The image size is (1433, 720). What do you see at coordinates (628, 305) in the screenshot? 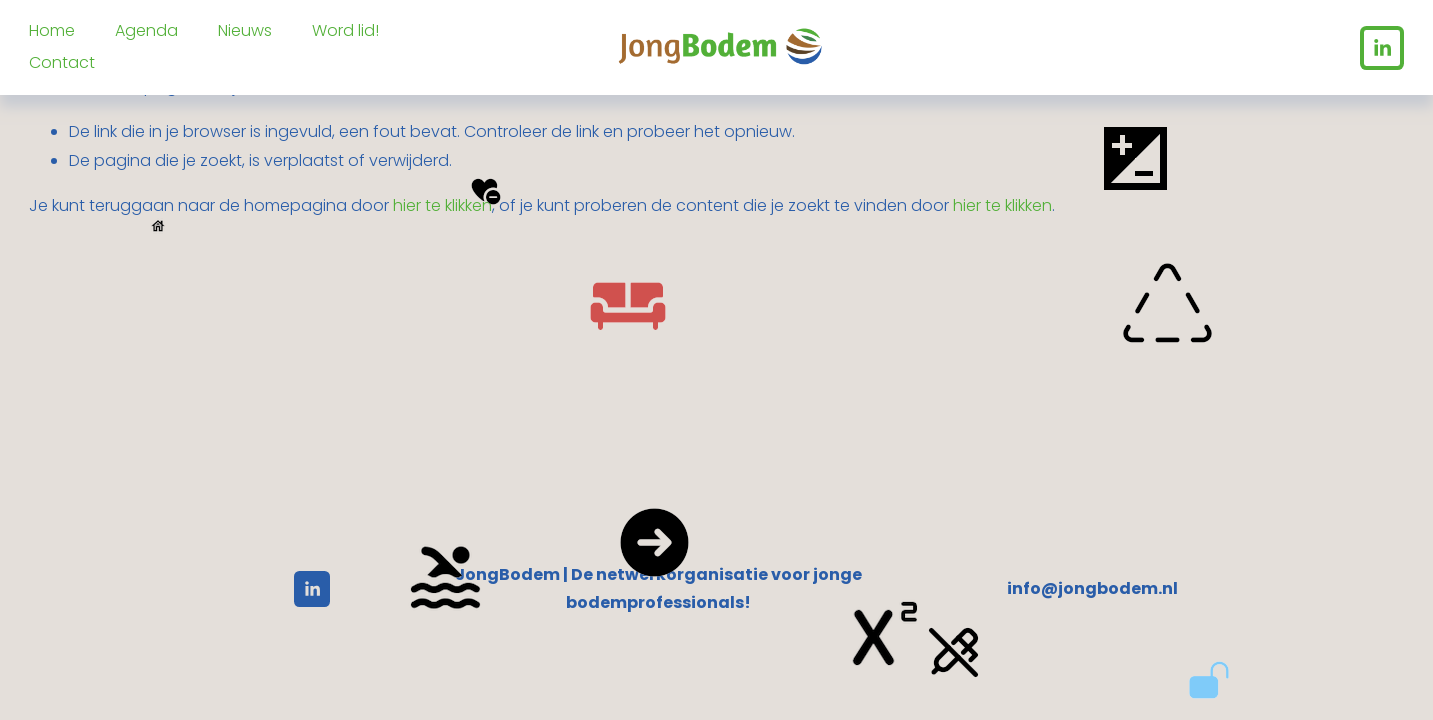
I see `browse furniture or home decor items` at bounding box center [628, 305].